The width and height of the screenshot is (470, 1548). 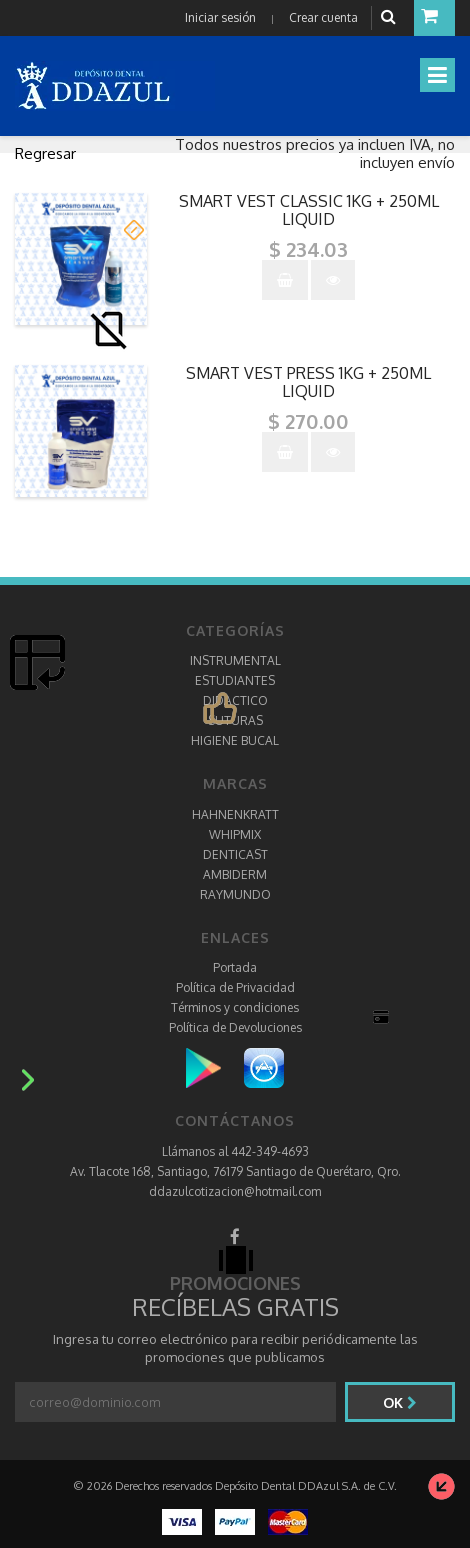 I want to click on navigate to the next item or page, so click(x=28, y=1080).